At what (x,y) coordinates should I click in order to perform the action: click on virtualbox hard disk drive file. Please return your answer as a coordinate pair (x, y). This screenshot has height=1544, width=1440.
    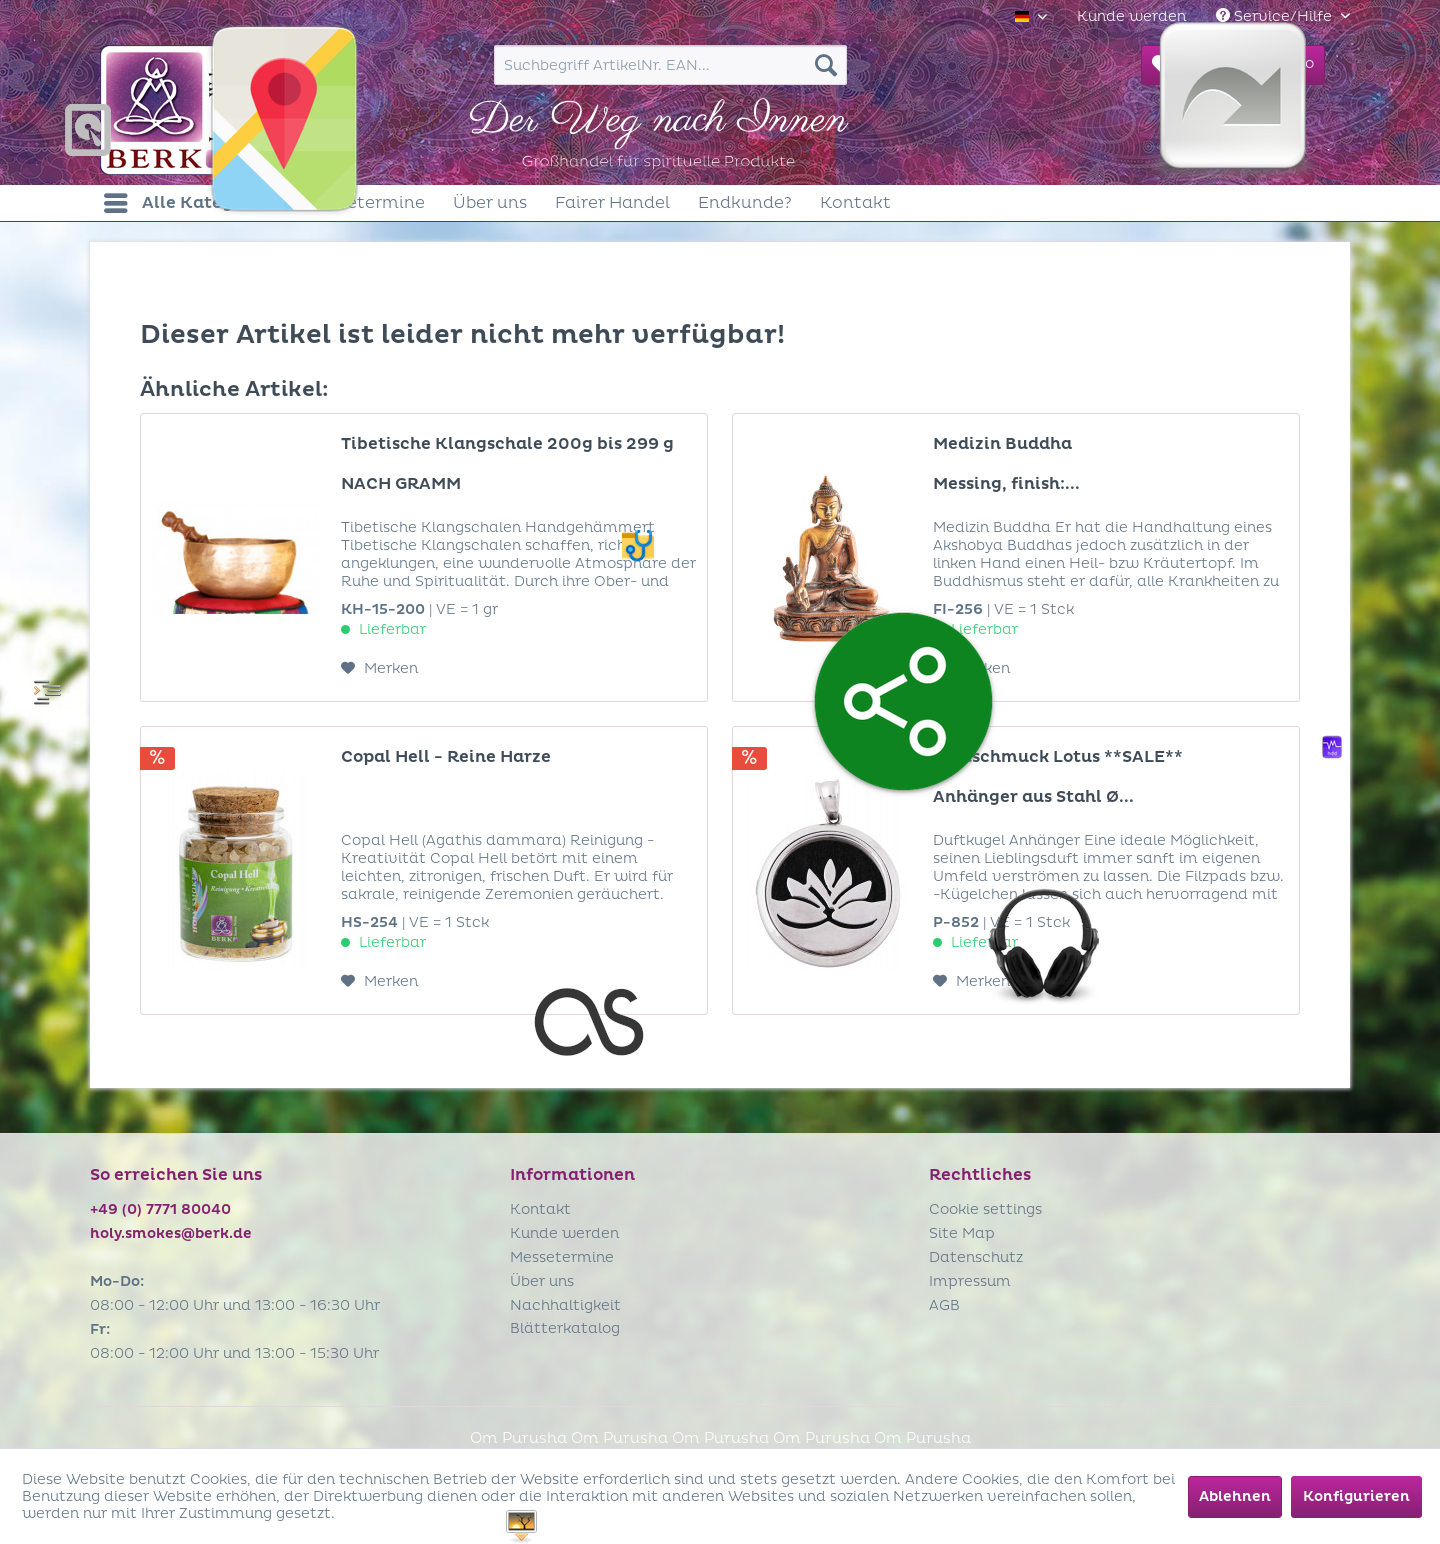
    Looking at the image, I should click on (1332, 747).